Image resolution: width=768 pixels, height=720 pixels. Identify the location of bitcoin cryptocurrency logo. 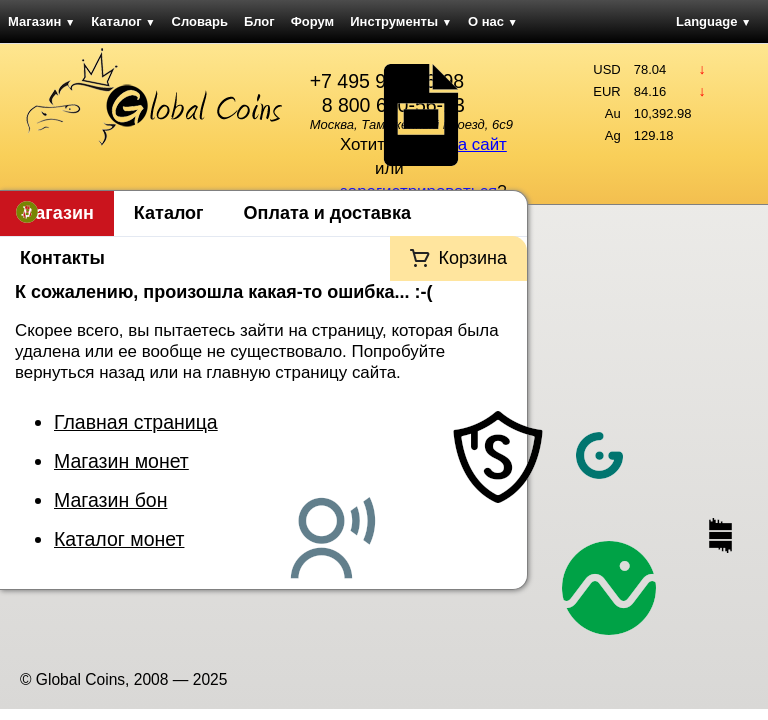
(27, 212).